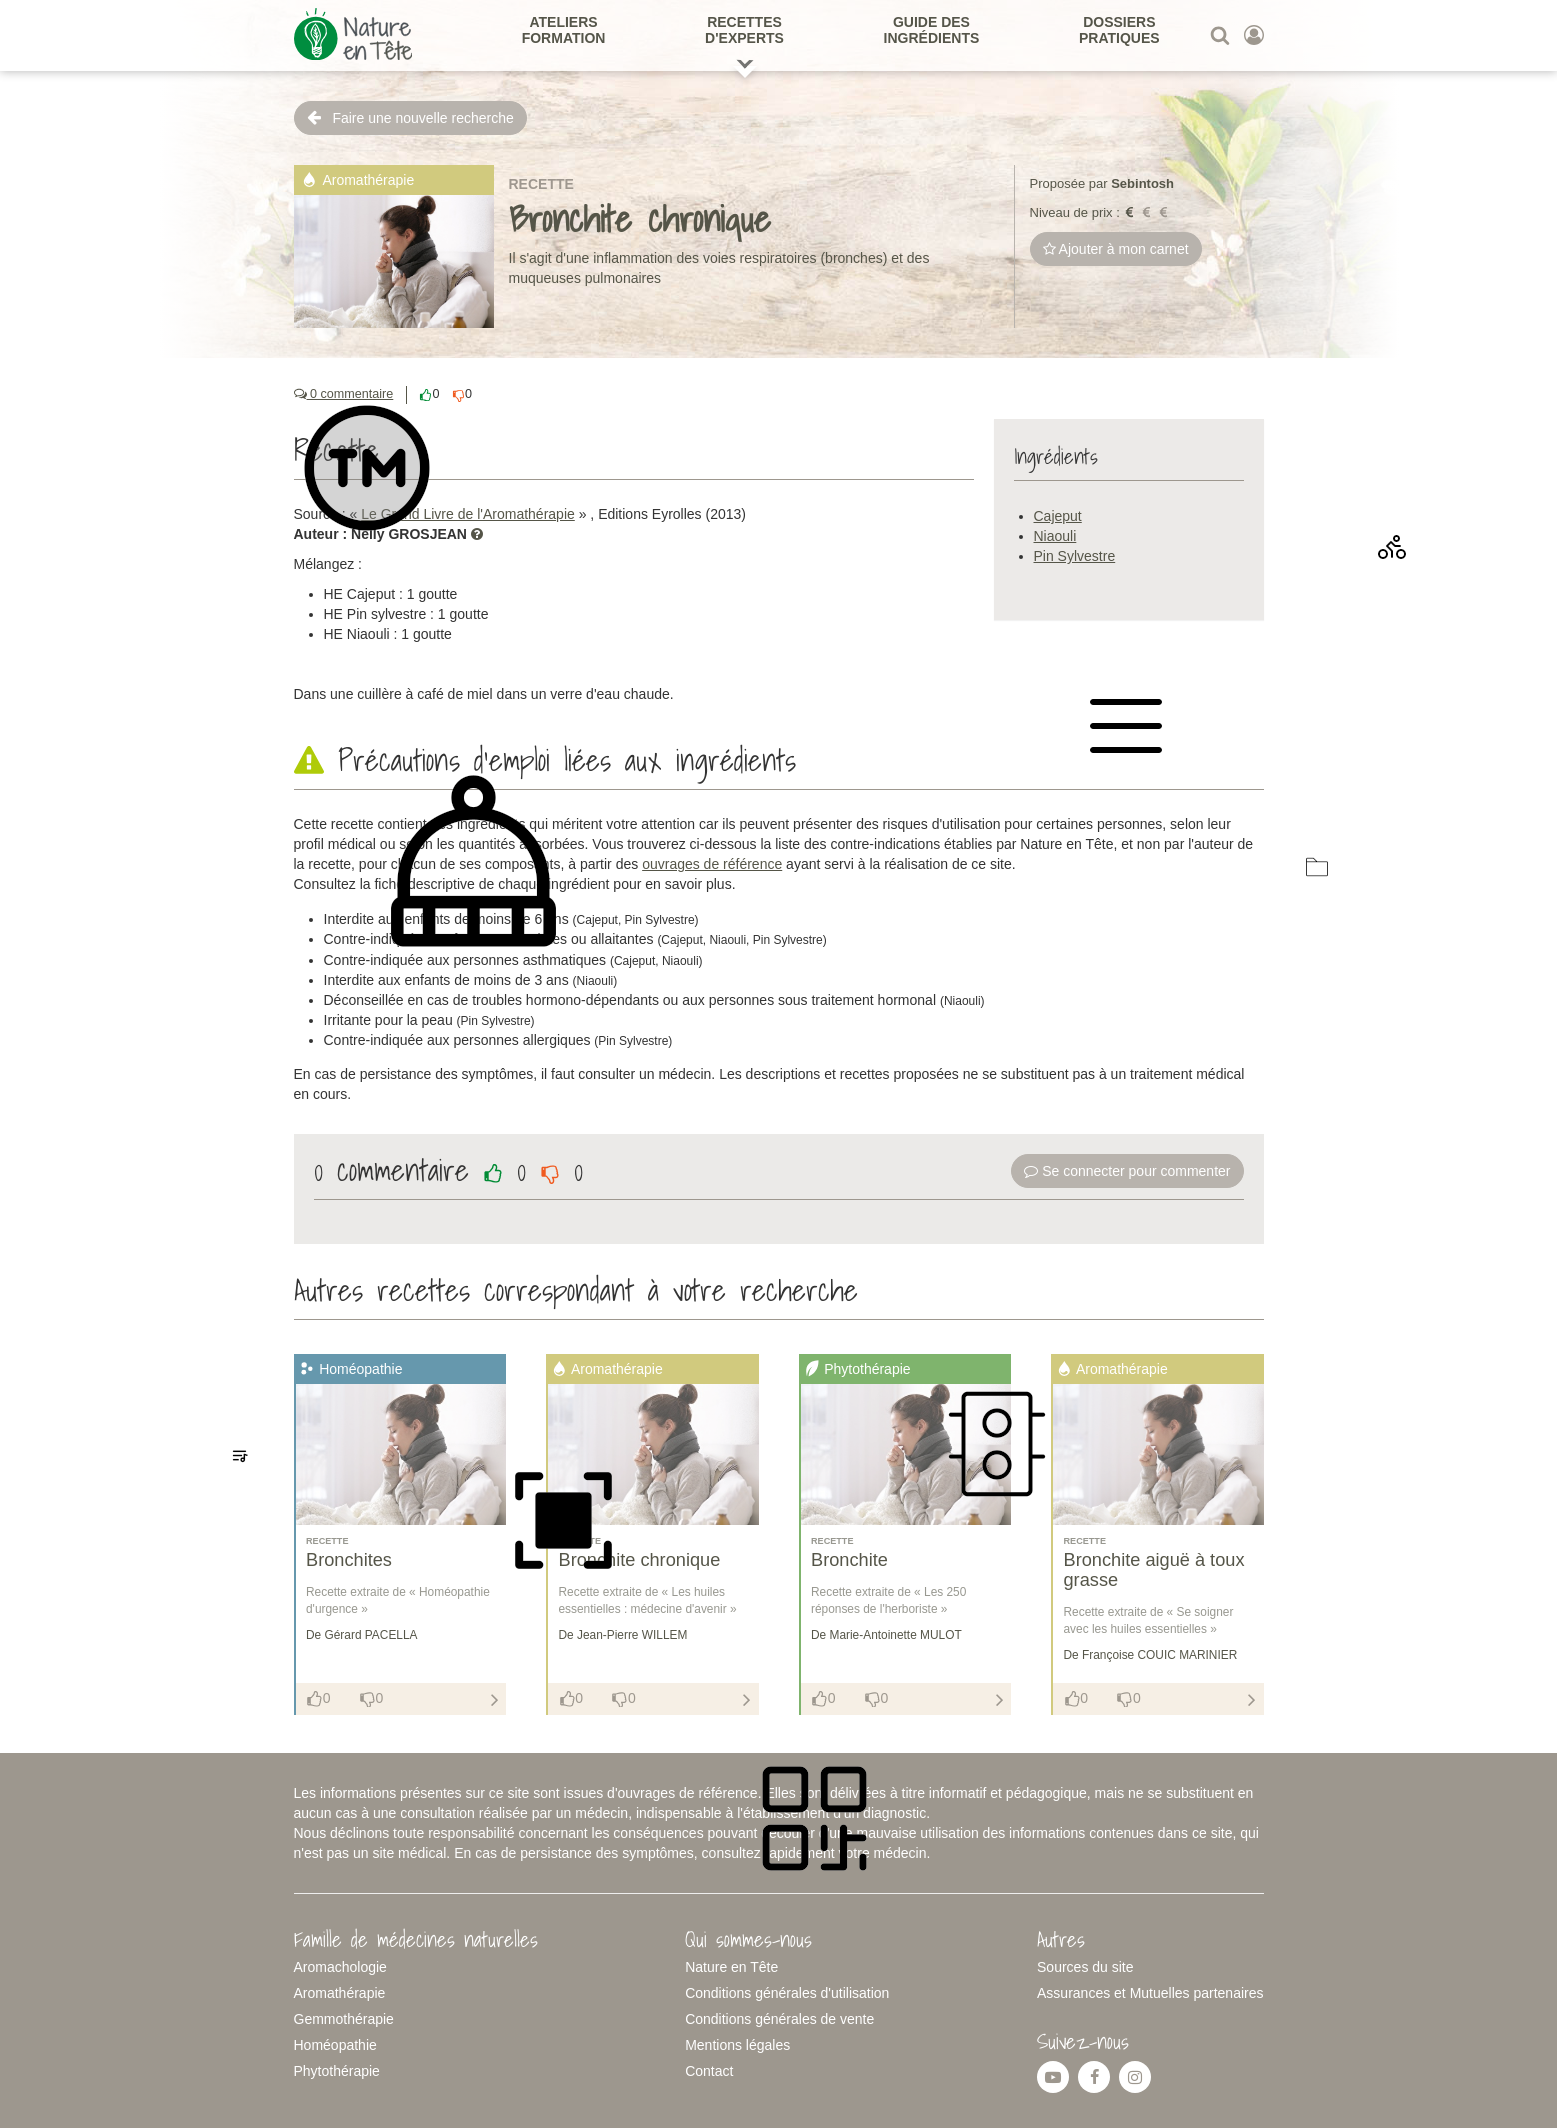 Image resolution: width=1557 pixels, height=2128 pixels. What do you see at coordinates (997, 1444) in the screenshot?
I see `traffic or signal status indicator` at bounding box center [997, 1444].